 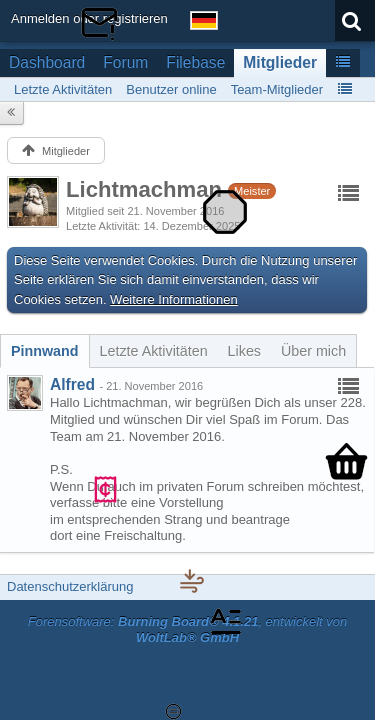 What do you see at coordinates (346, 462) in the screenshot?
I see `view your shopping basket` at bounding box center [346, 462].